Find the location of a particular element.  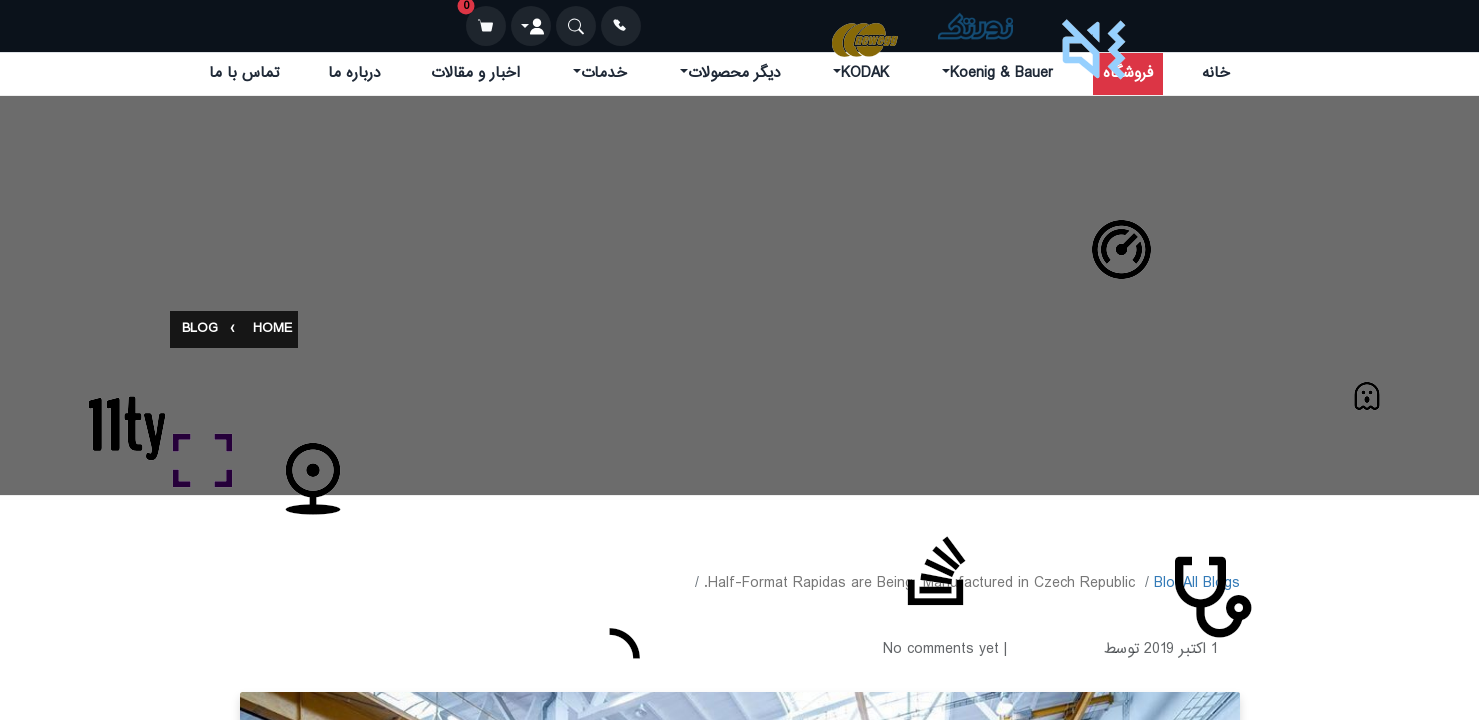

set a search radius around a location is located at coordinates (313, 477).